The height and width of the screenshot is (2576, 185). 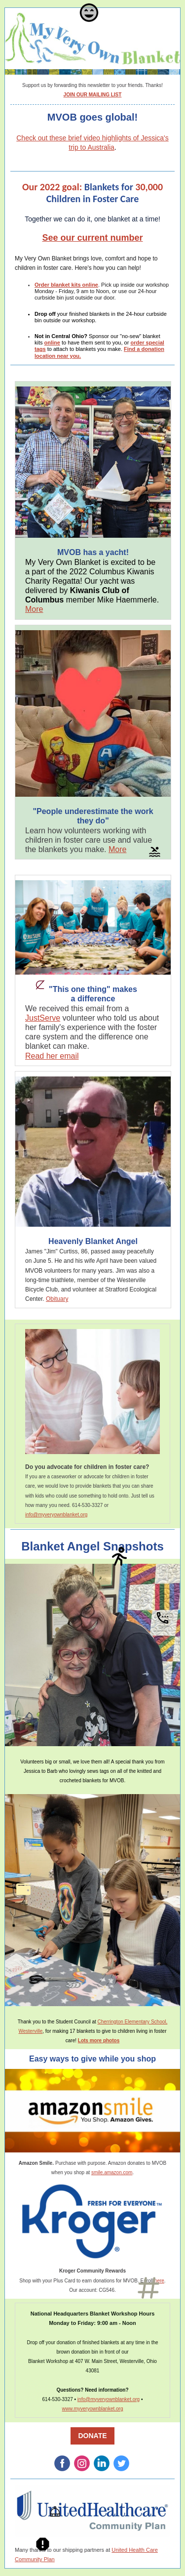 I want to click on indicates walking directions or pedestrian mode, so click(x=119, y=1556).